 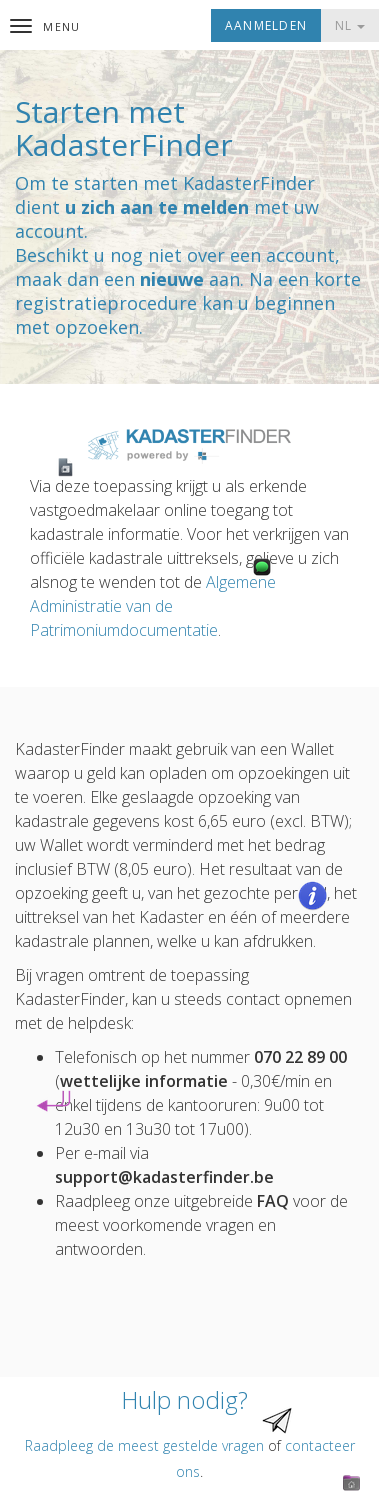 I want to click on news message or newsletter file type, so click(x=65, y=467).